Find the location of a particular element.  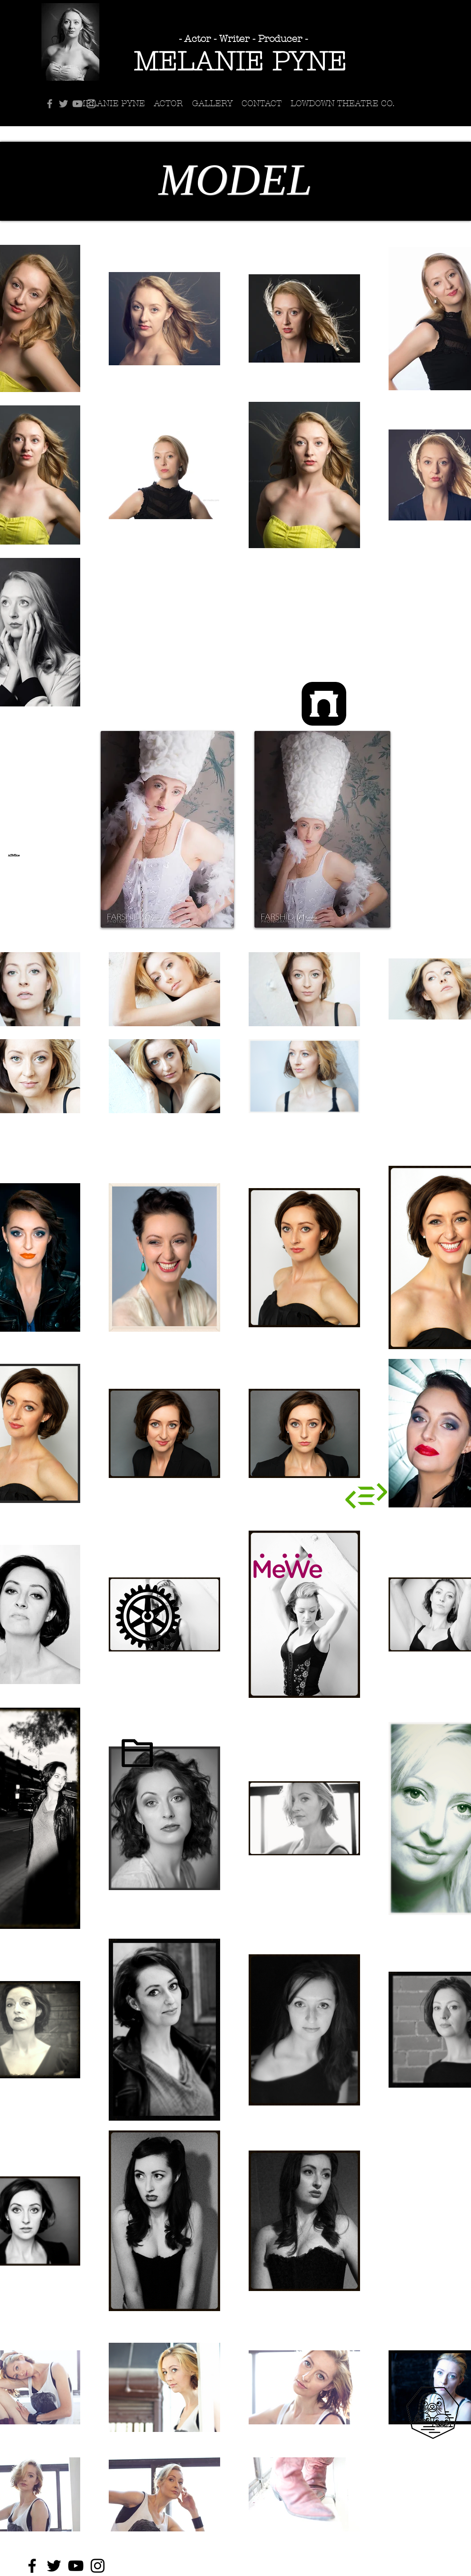

open the Farcaster app is located at coordinates (324, 704).